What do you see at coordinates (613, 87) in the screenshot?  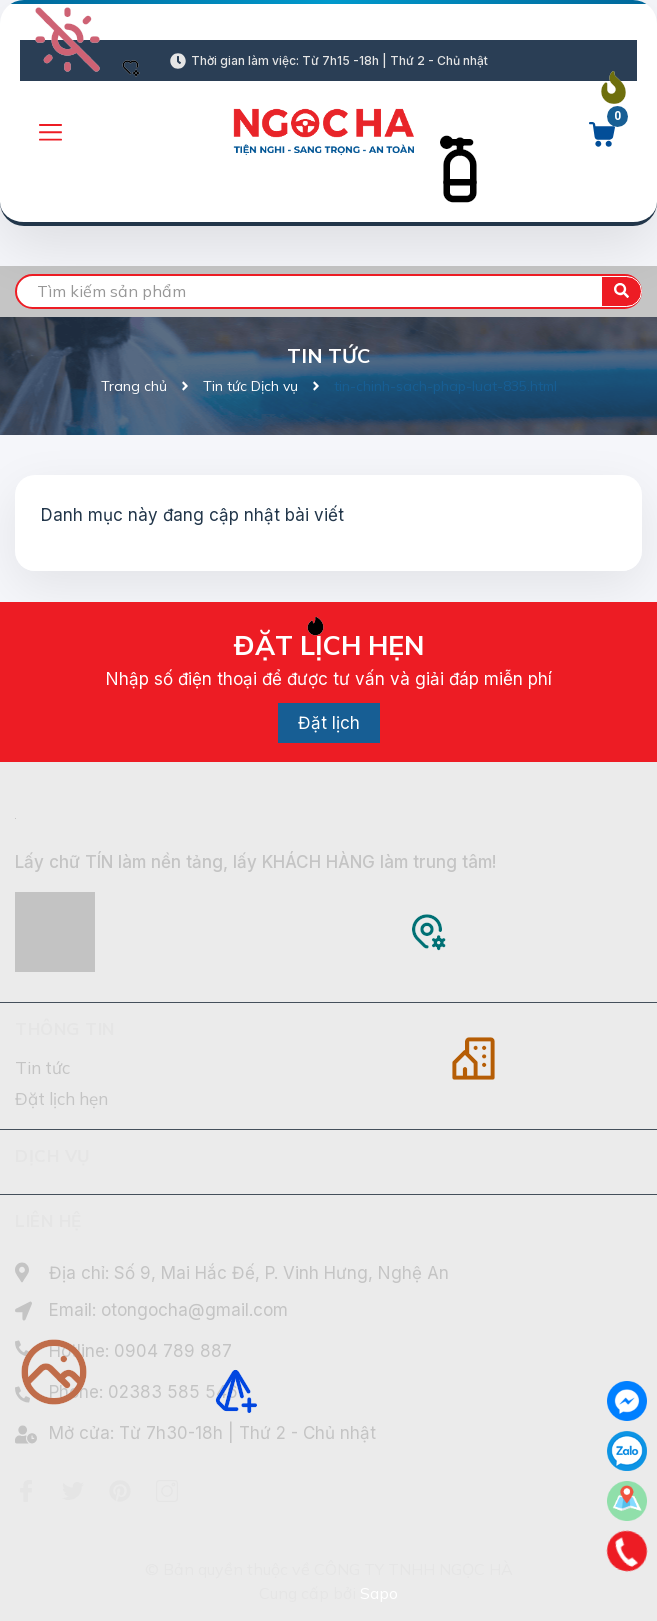 I see `indicates trending or popular content` at bounding box center [613, 87].